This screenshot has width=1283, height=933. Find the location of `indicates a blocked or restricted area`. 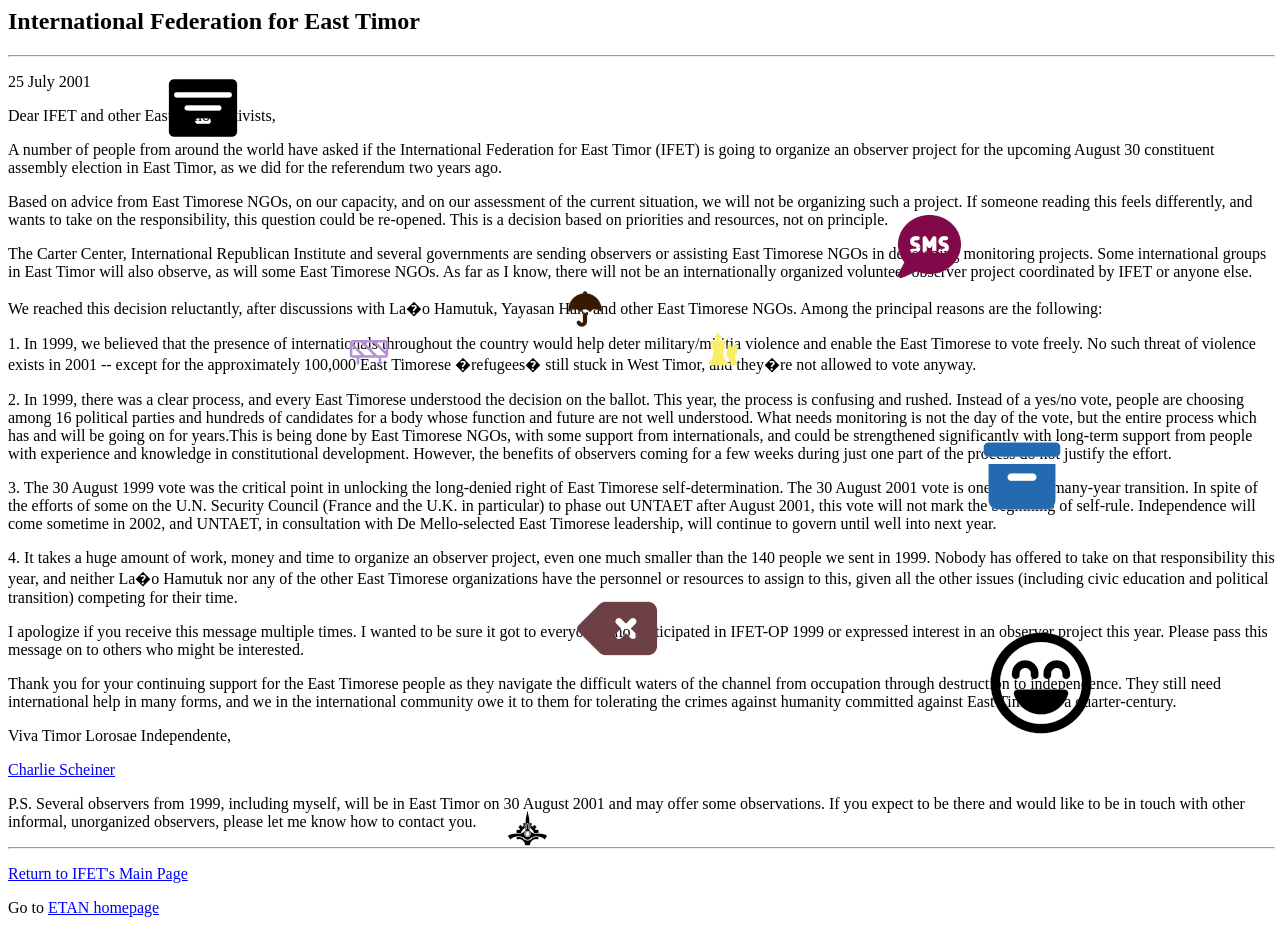

indicates a blocked or restricted area is located at coordinates (369, 351).